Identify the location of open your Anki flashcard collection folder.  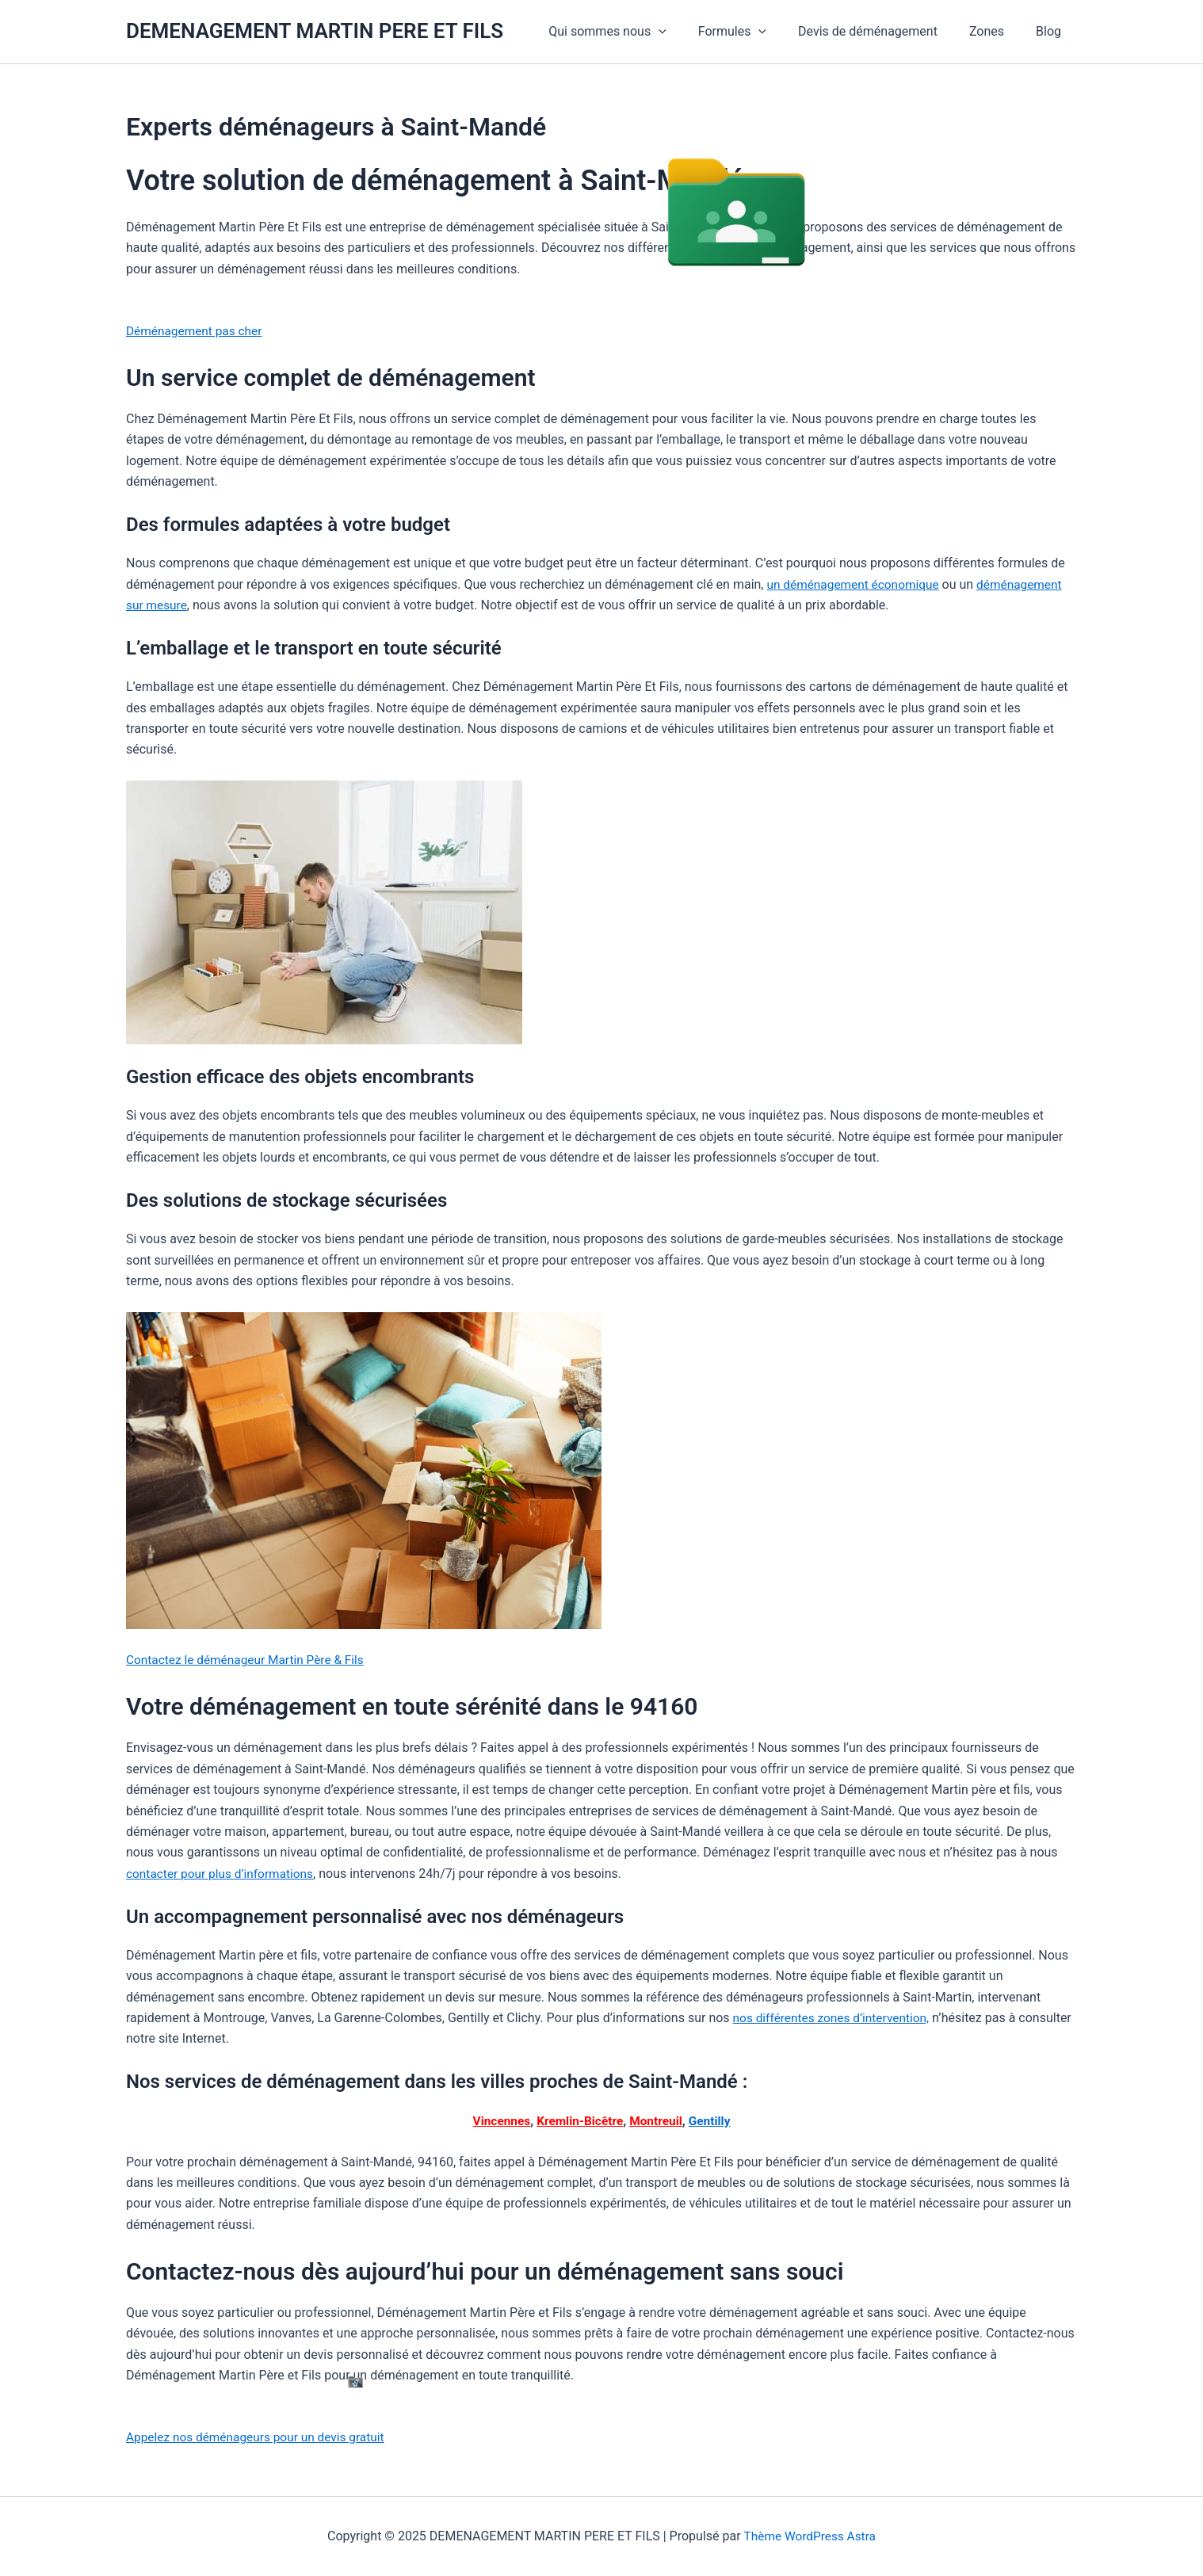
(355, 2382).